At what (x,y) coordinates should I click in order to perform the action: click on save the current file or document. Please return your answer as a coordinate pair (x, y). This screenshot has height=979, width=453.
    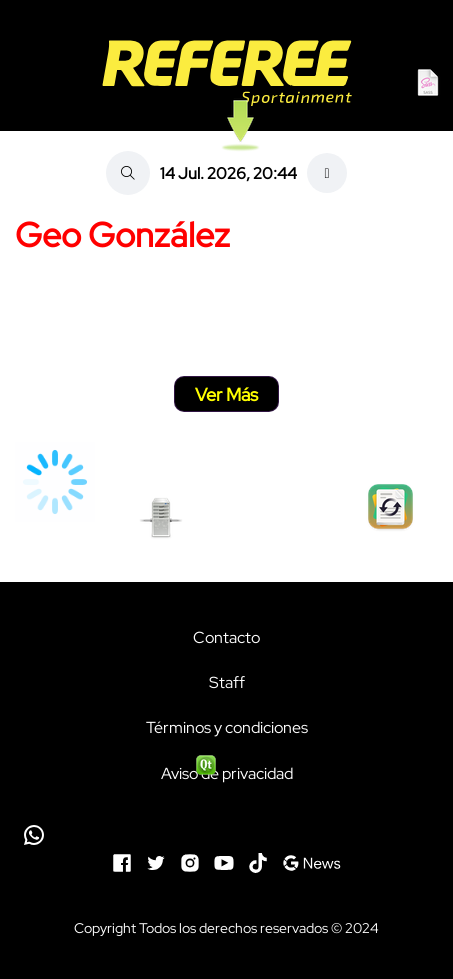
    Looking at the image, I should click on (240, 122).